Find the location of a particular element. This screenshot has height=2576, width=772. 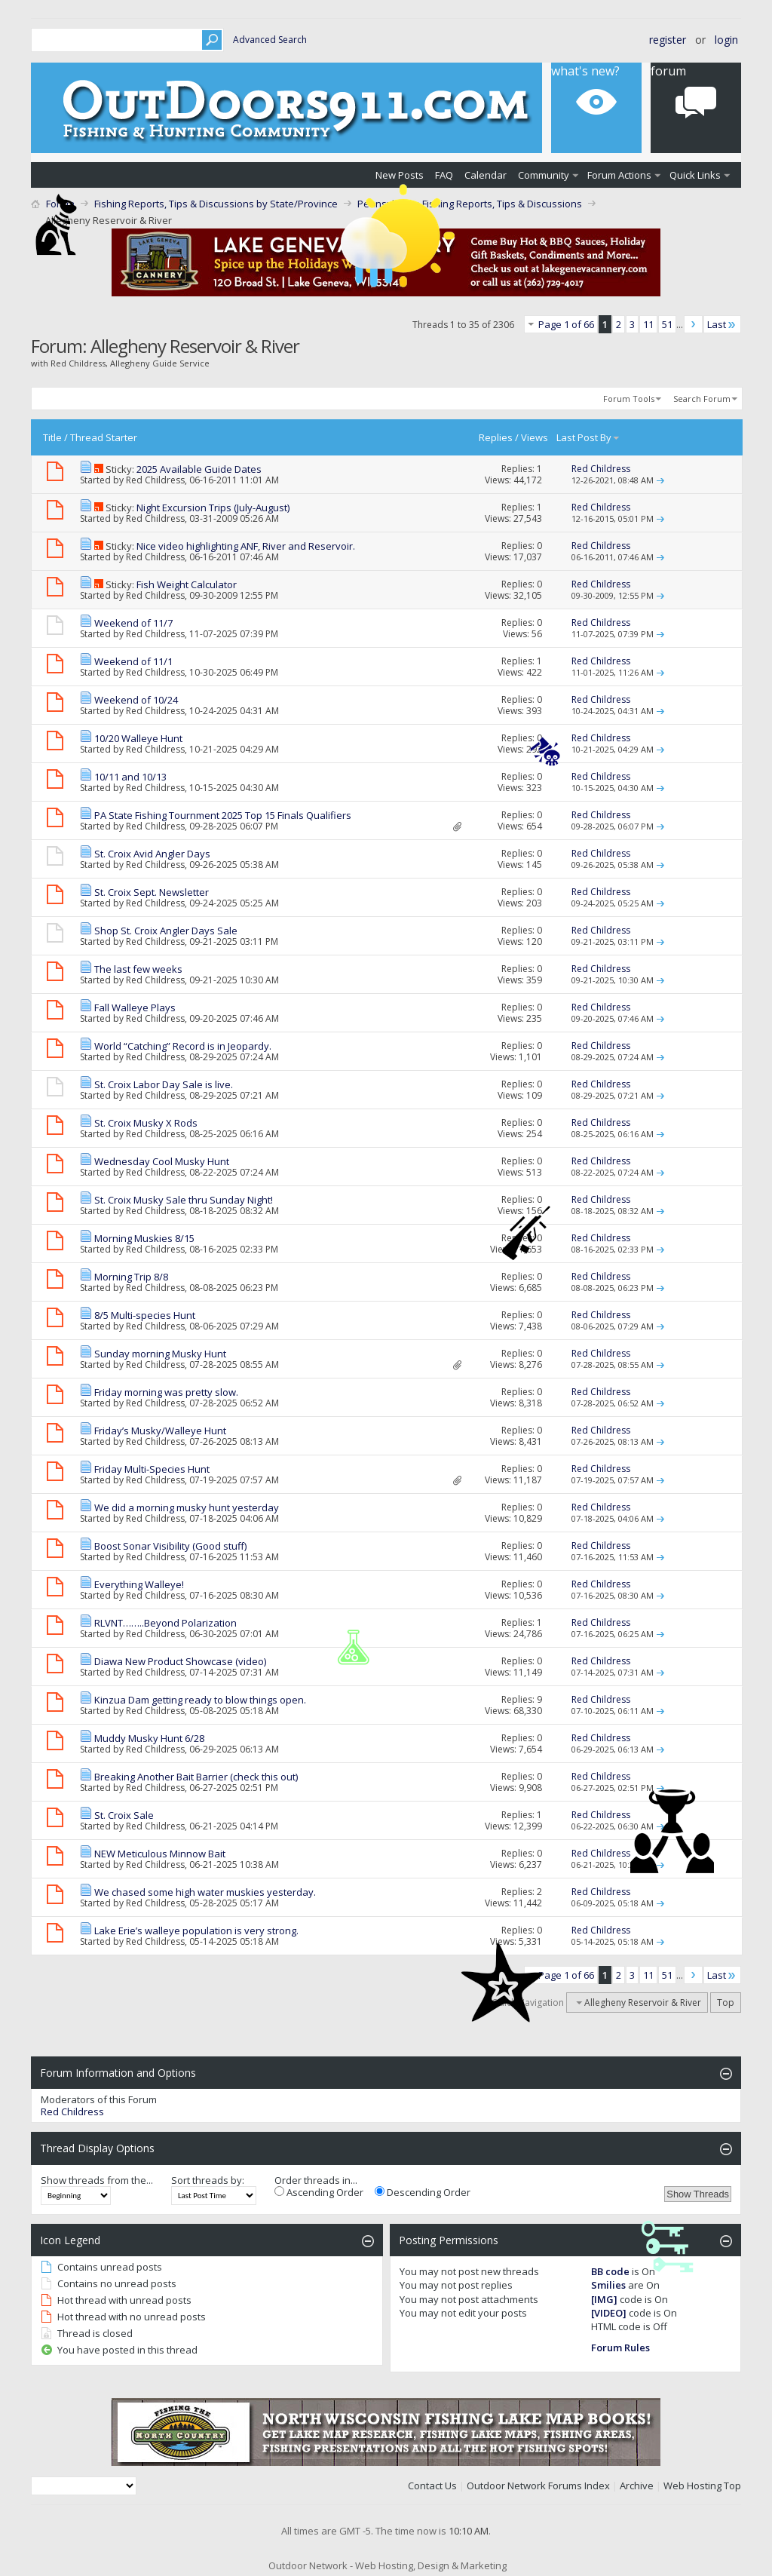

view champions or tournament winners is located at coordinates (672, 1829).